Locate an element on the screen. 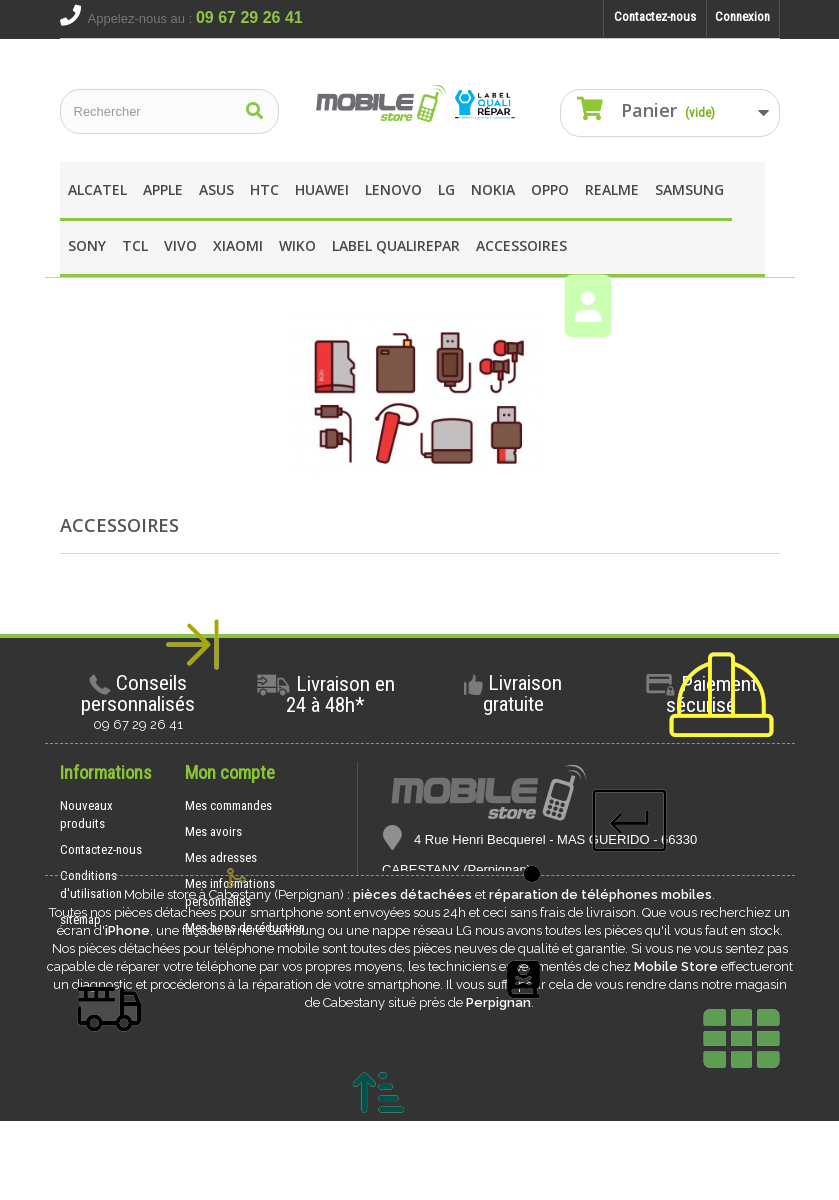 The image size is (839, 1200). sort items in ascending order is located at coordinates (378, 1092).